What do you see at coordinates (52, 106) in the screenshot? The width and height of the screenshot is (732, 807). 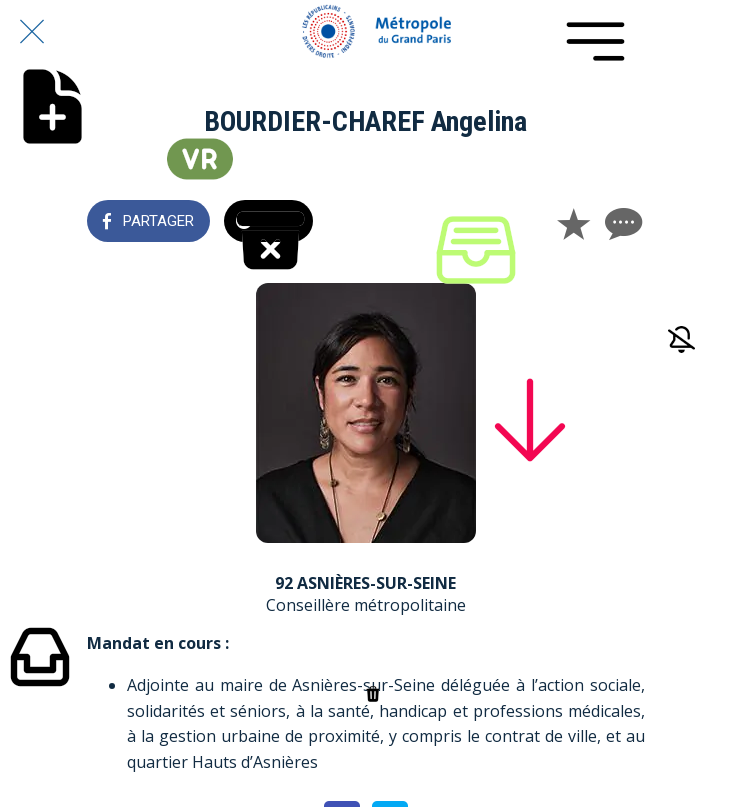 I see `create a new document` at bounding box center [52, 106].